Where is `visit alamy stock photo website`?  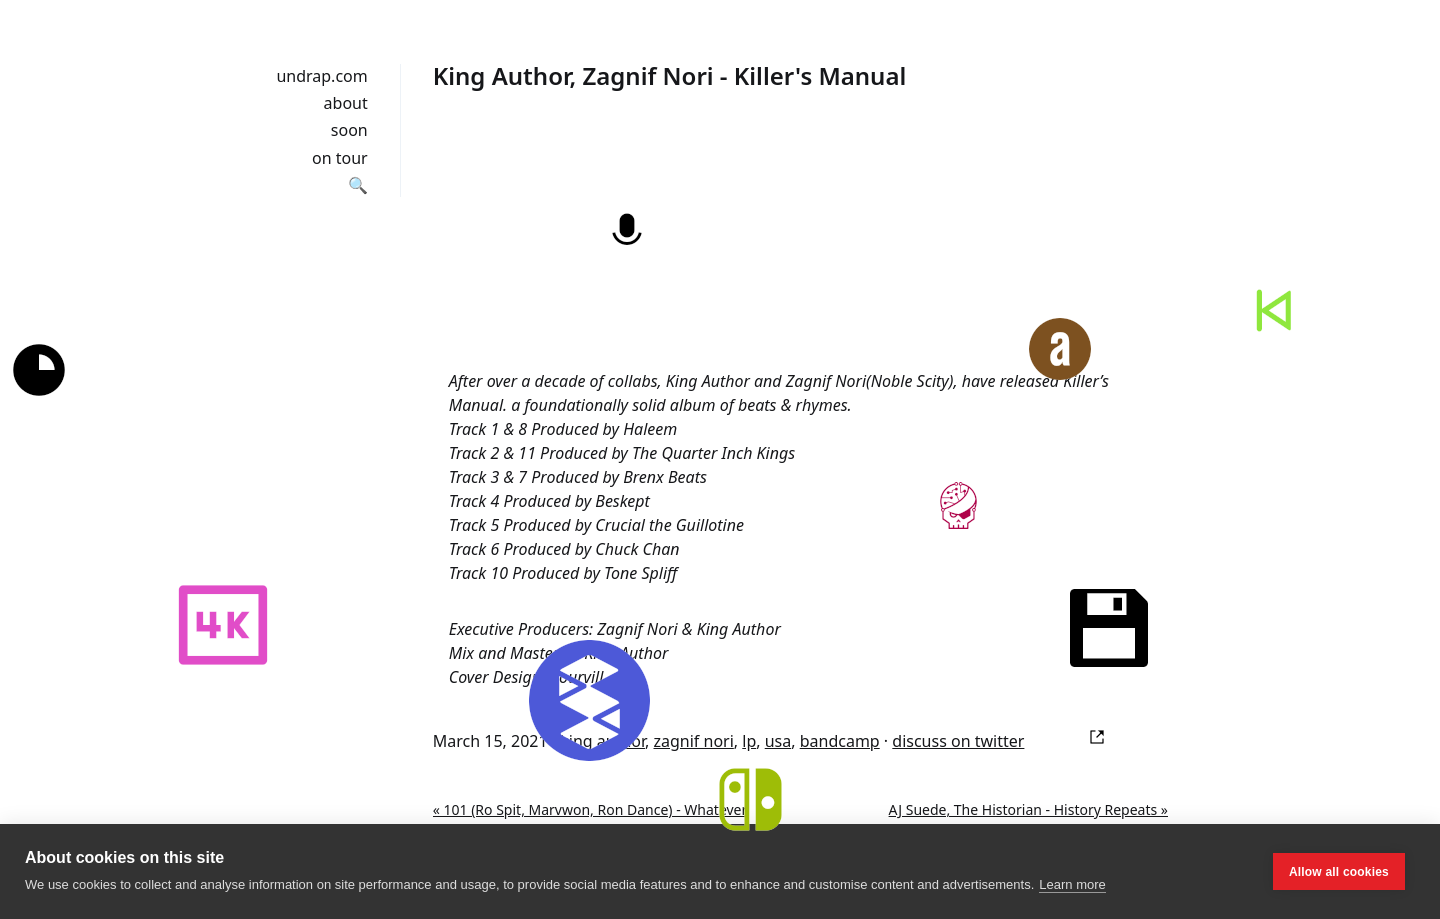 visit alamy stock photo website is located at coordinates (1060, 349).